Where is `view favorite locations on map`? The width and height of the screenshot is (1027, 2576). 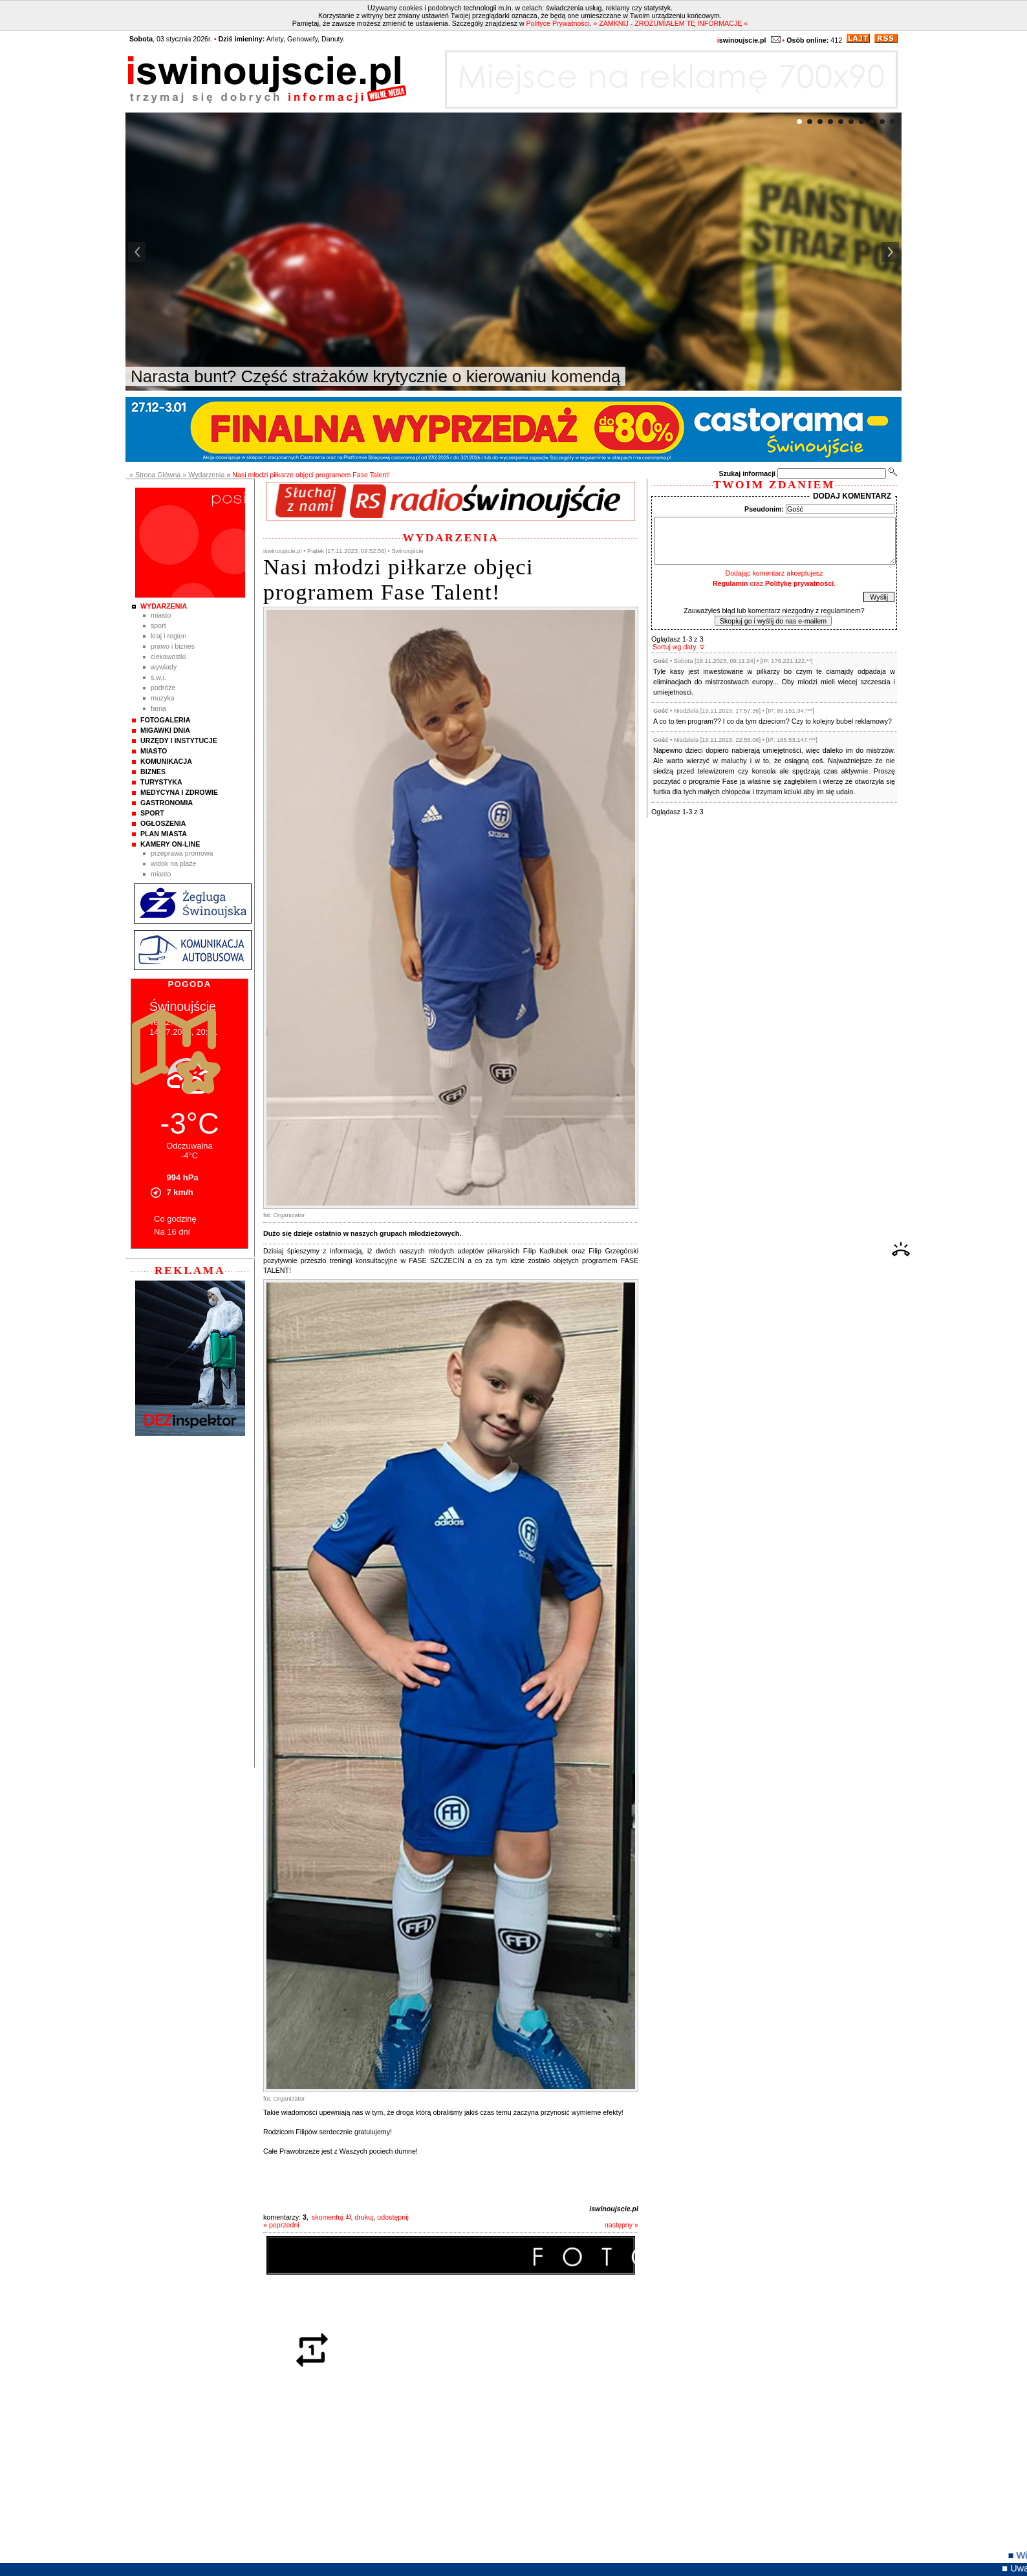
view favorite locations on map is located at coordinates (174, 1047).